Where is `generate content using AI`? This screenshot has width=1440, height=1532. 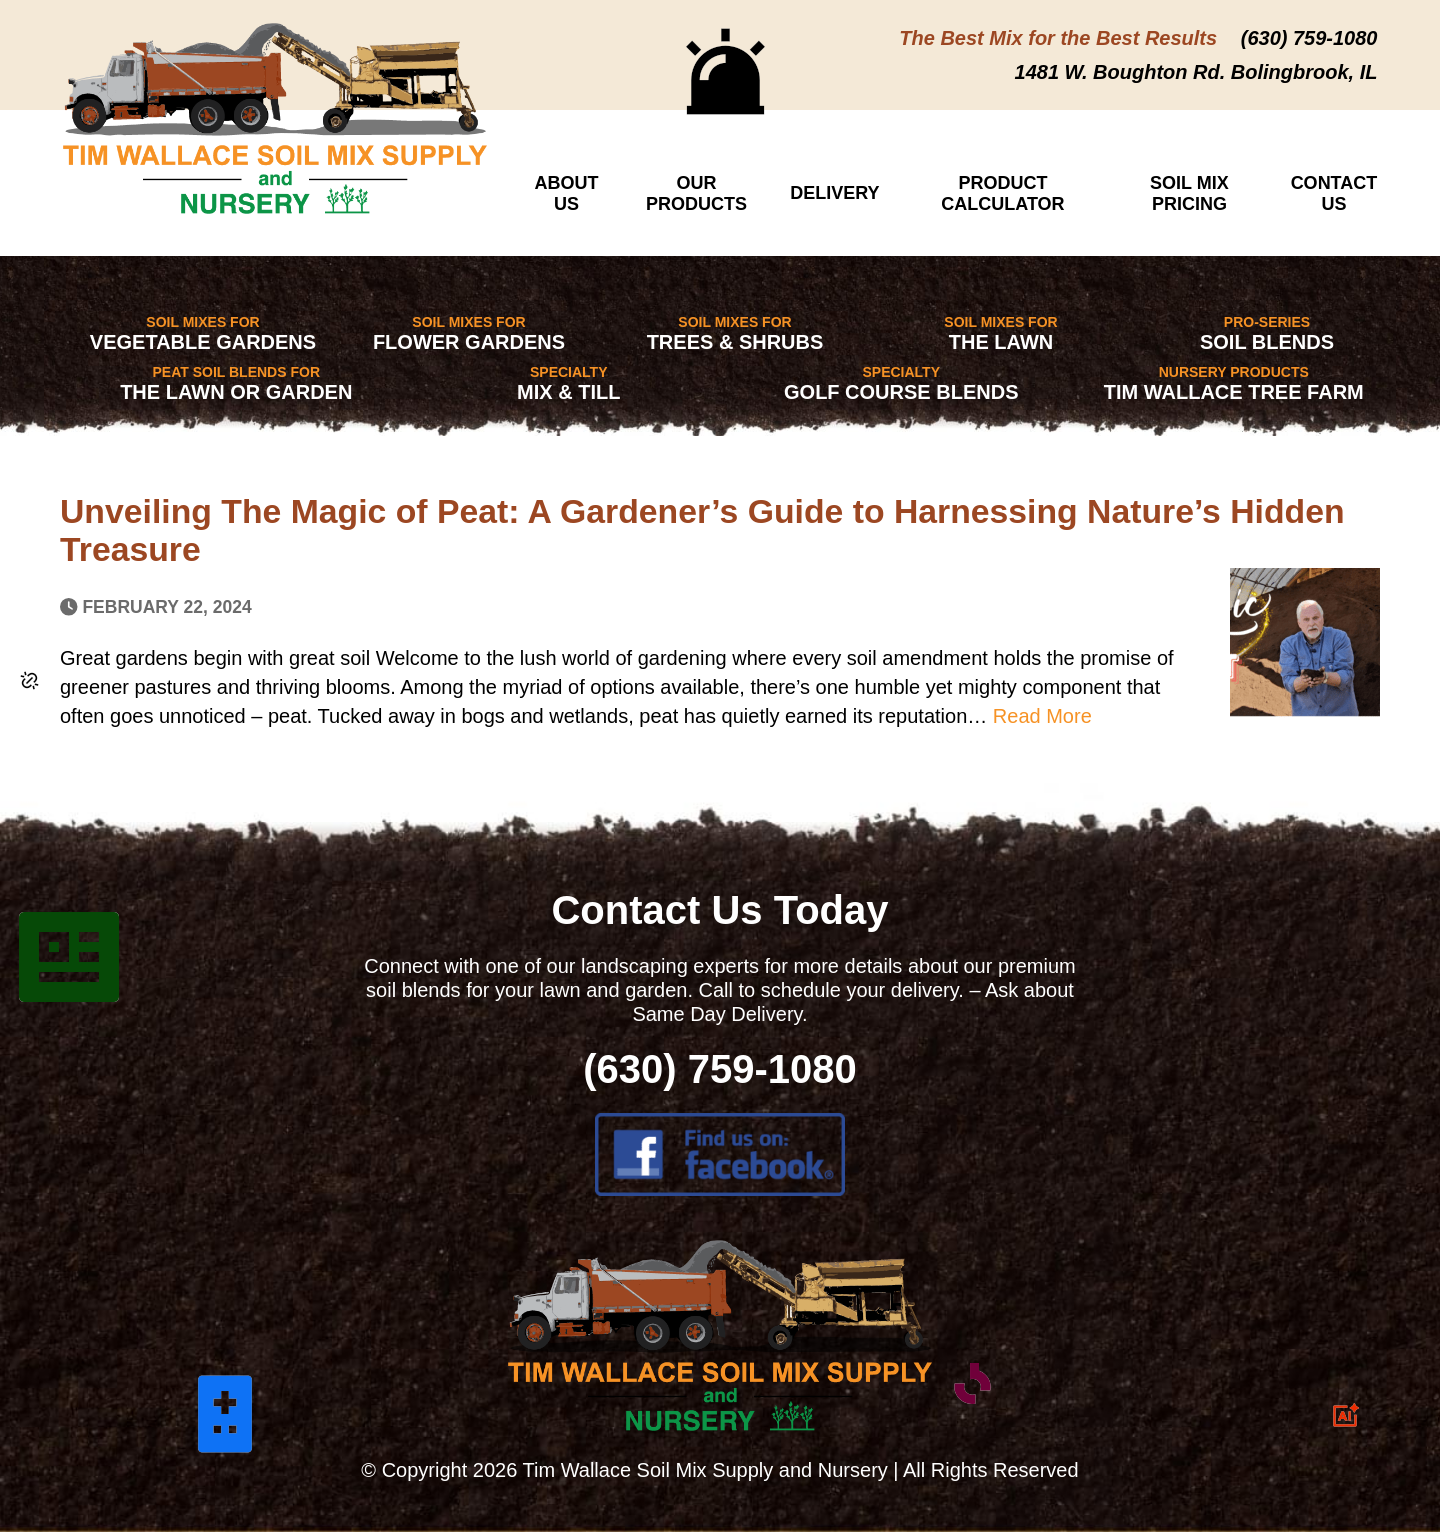
generate content using AI is located at coordinates (1345, 1416).